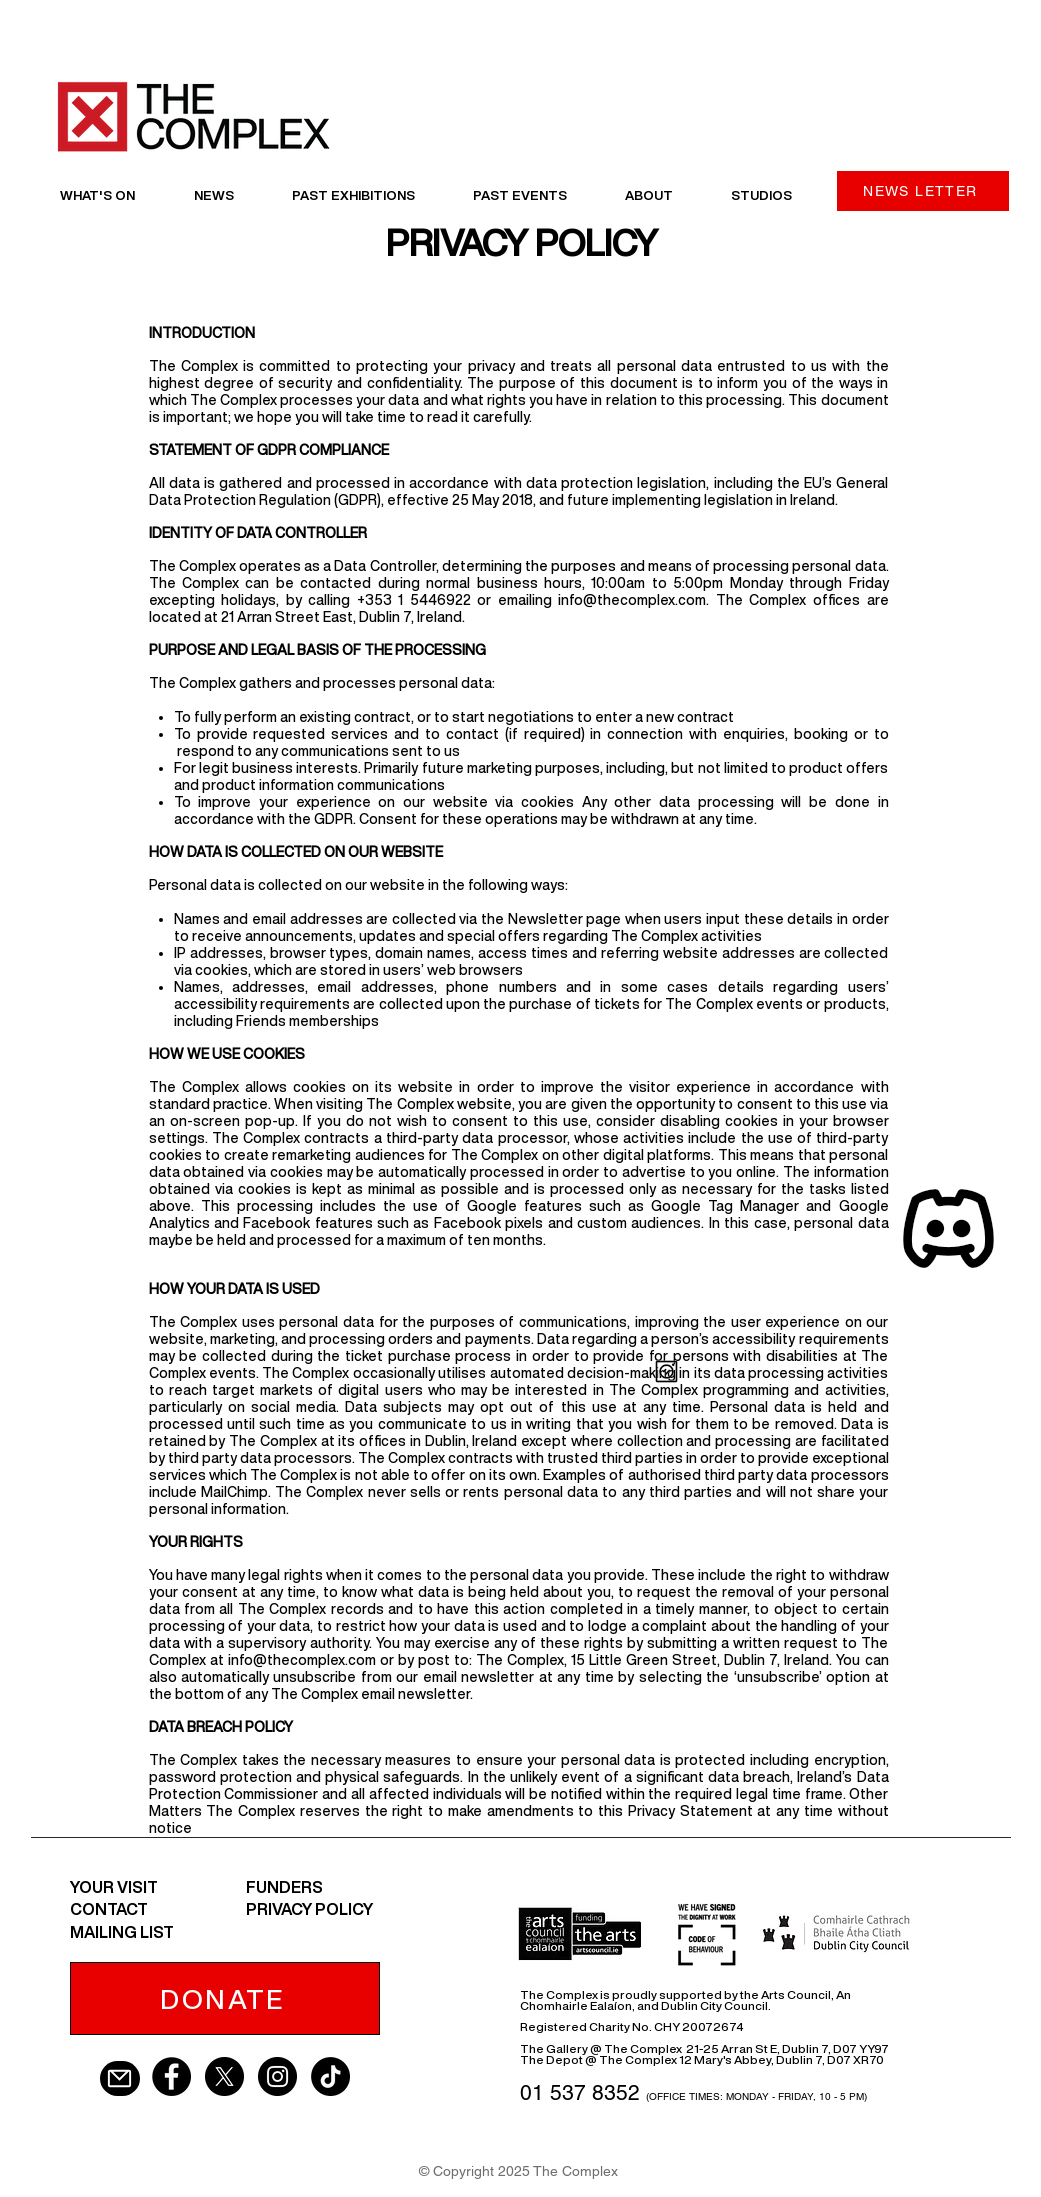  I want to click on open Discord, so click(948, 1228).